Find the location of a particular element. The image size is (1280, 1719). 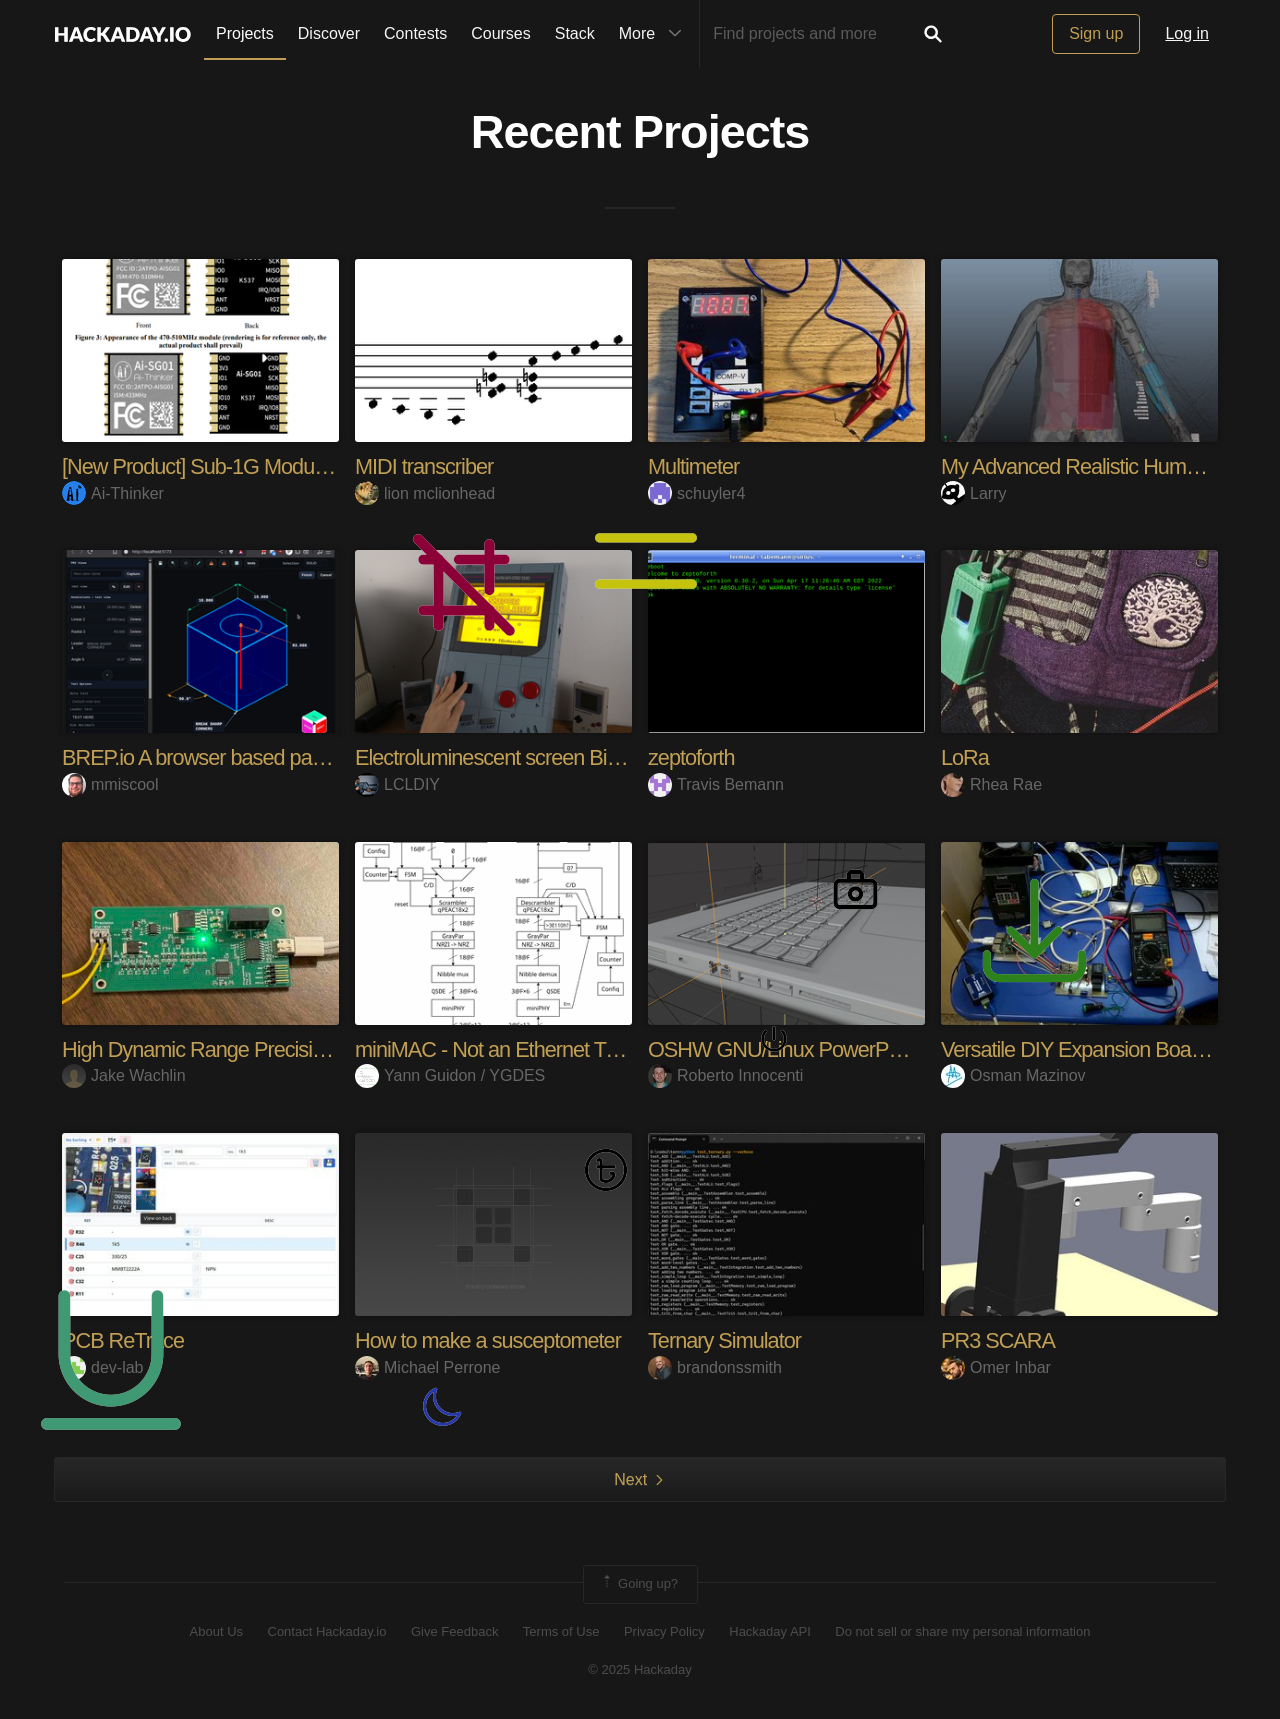

view amount in bangladeshi taka is located at coordinates (606, 1170).